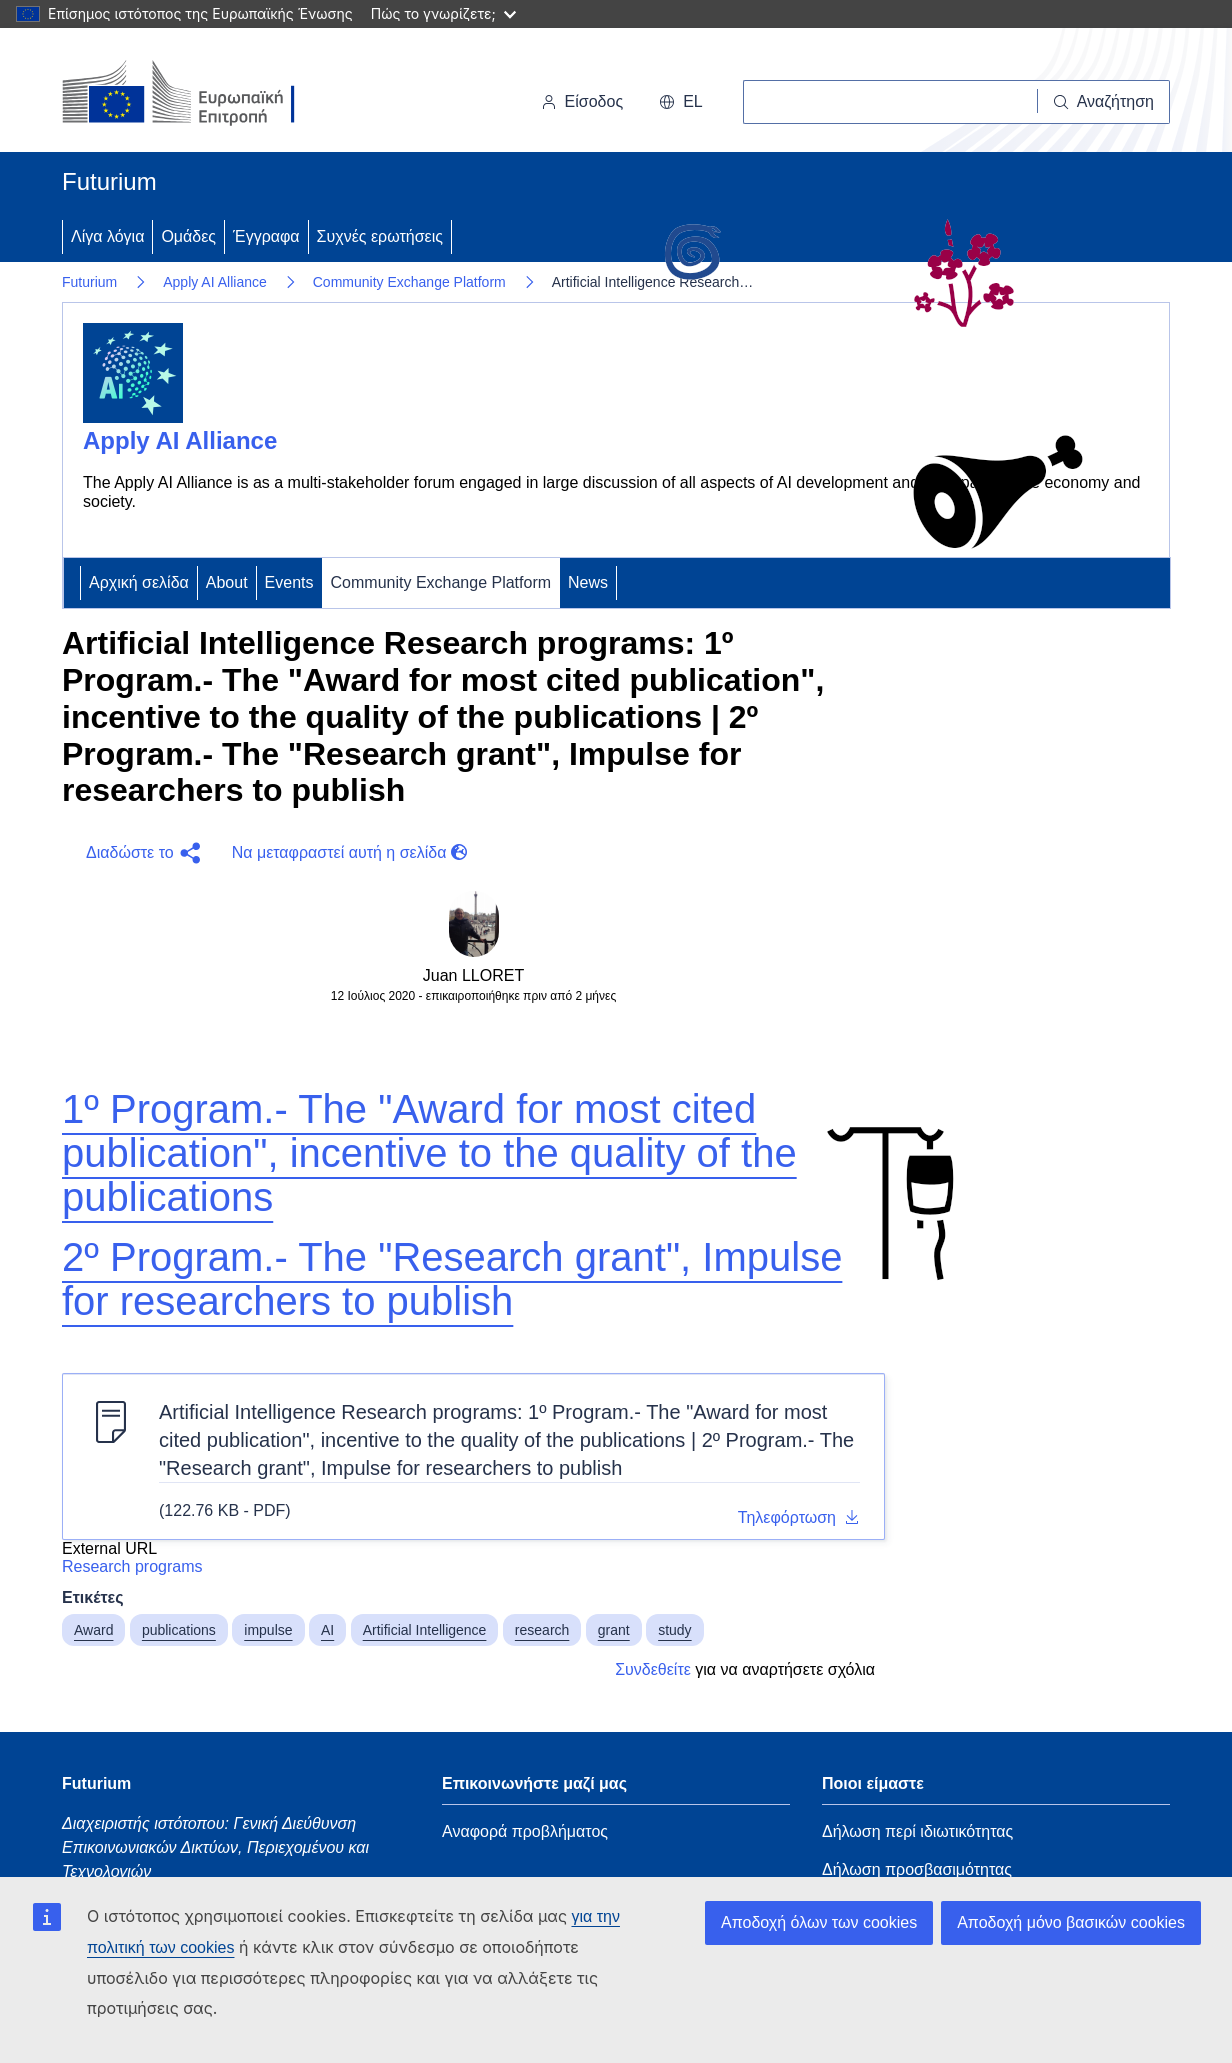 The image size is (1232, 2063). I want to click on food item in a game inventory, so click(998, 492).